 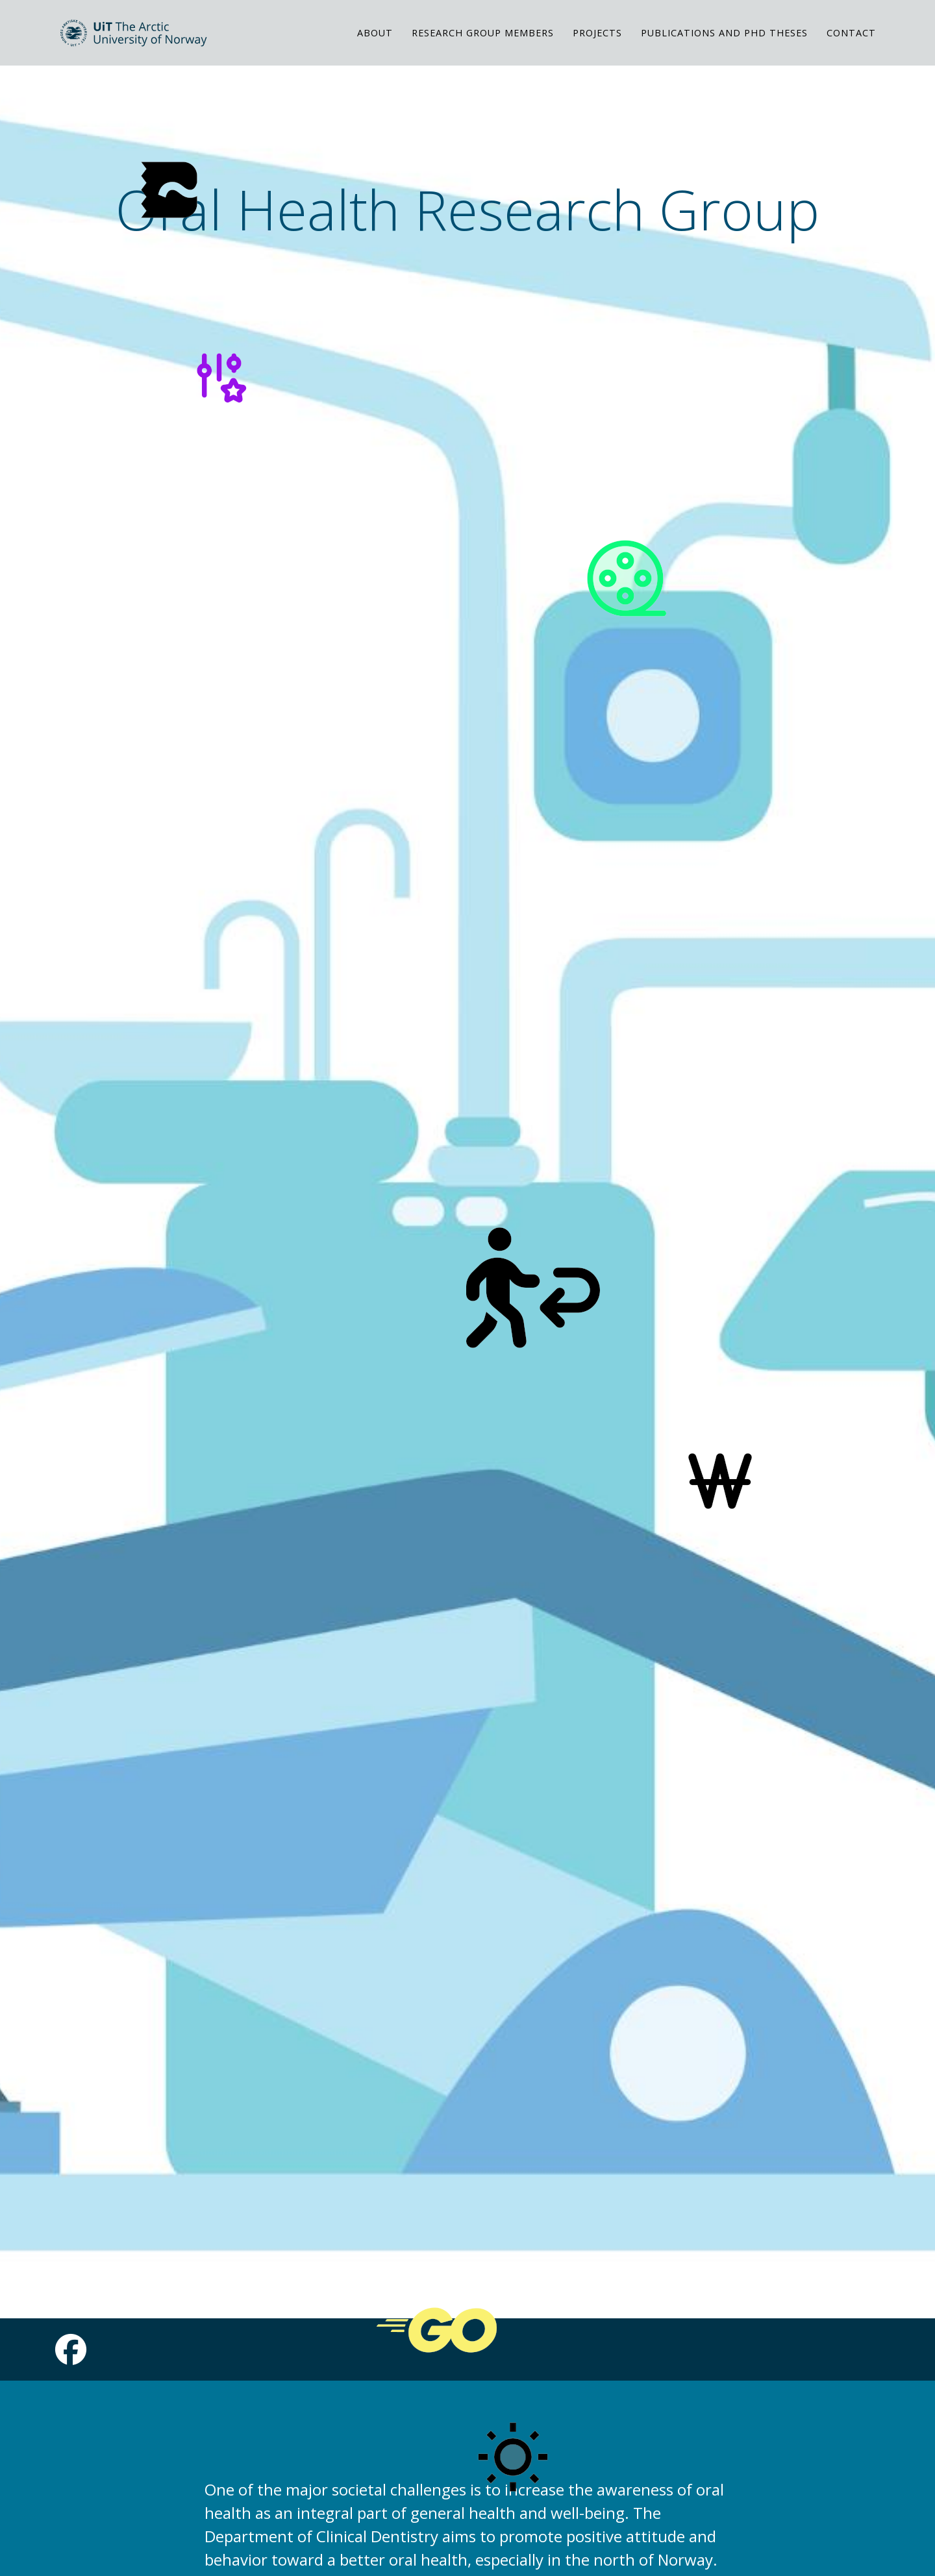 What do you see at coordinates (169, 190) in the screenshot?
I see `Stubber app or service logo` at bounding box center [169, 190].